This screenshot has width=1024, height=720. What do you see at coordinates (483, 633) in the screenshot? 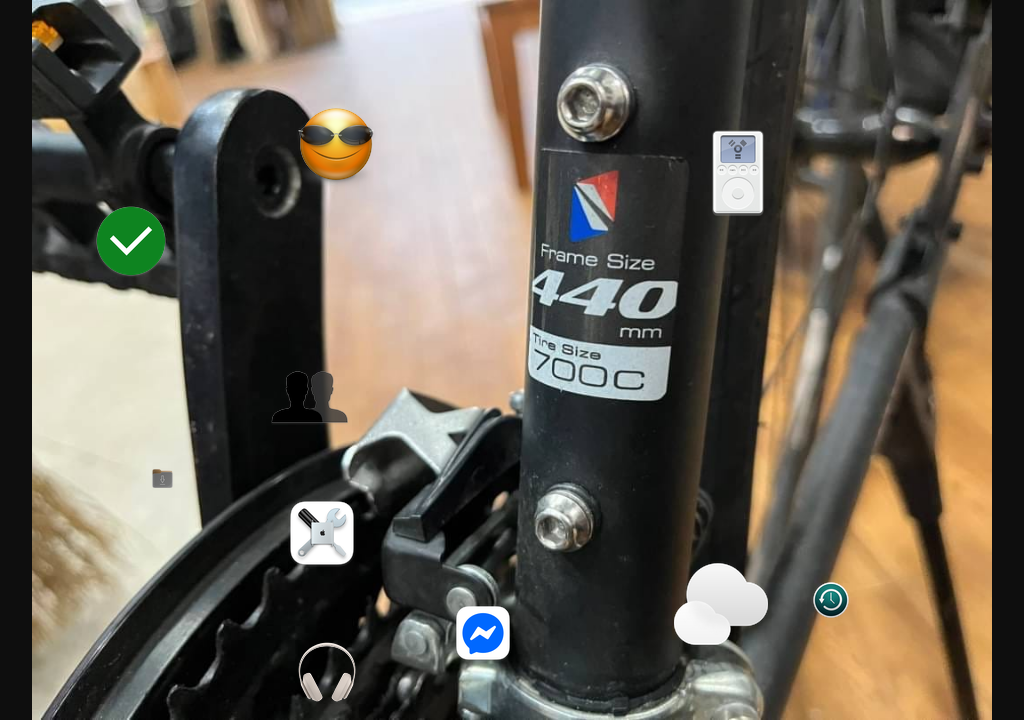
I see `open facebook messenger app` at bounding box center [483, 633].